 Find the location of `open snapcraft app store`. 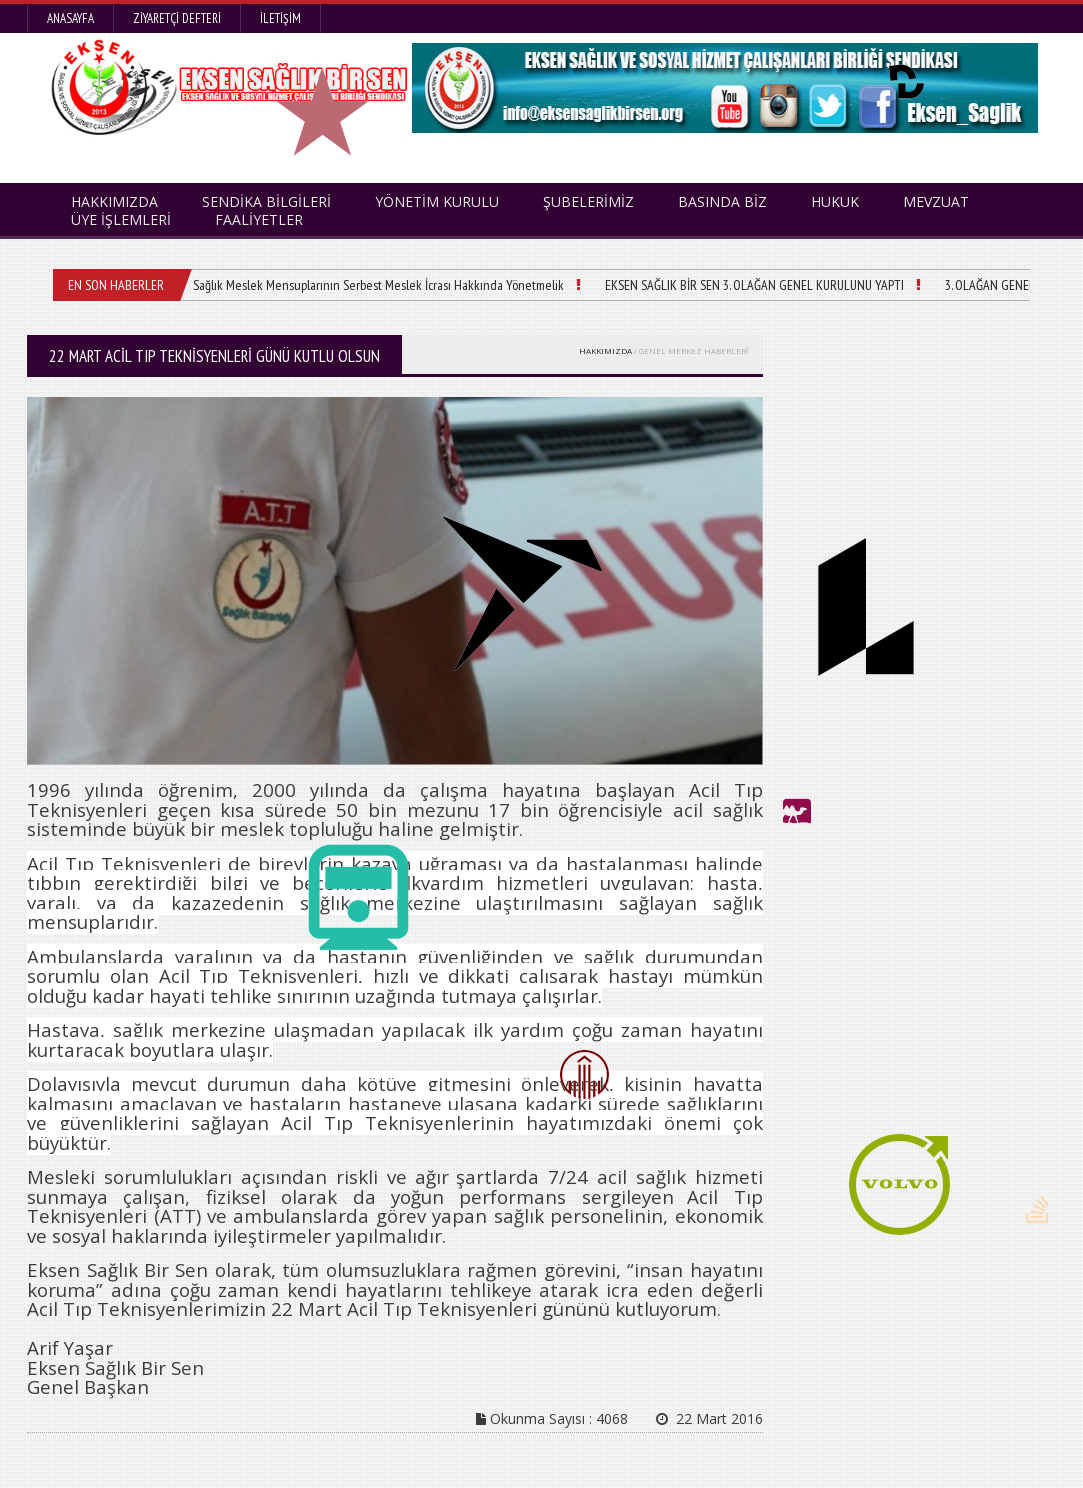

open snapcraft app store is located at coordinates (522, 593).